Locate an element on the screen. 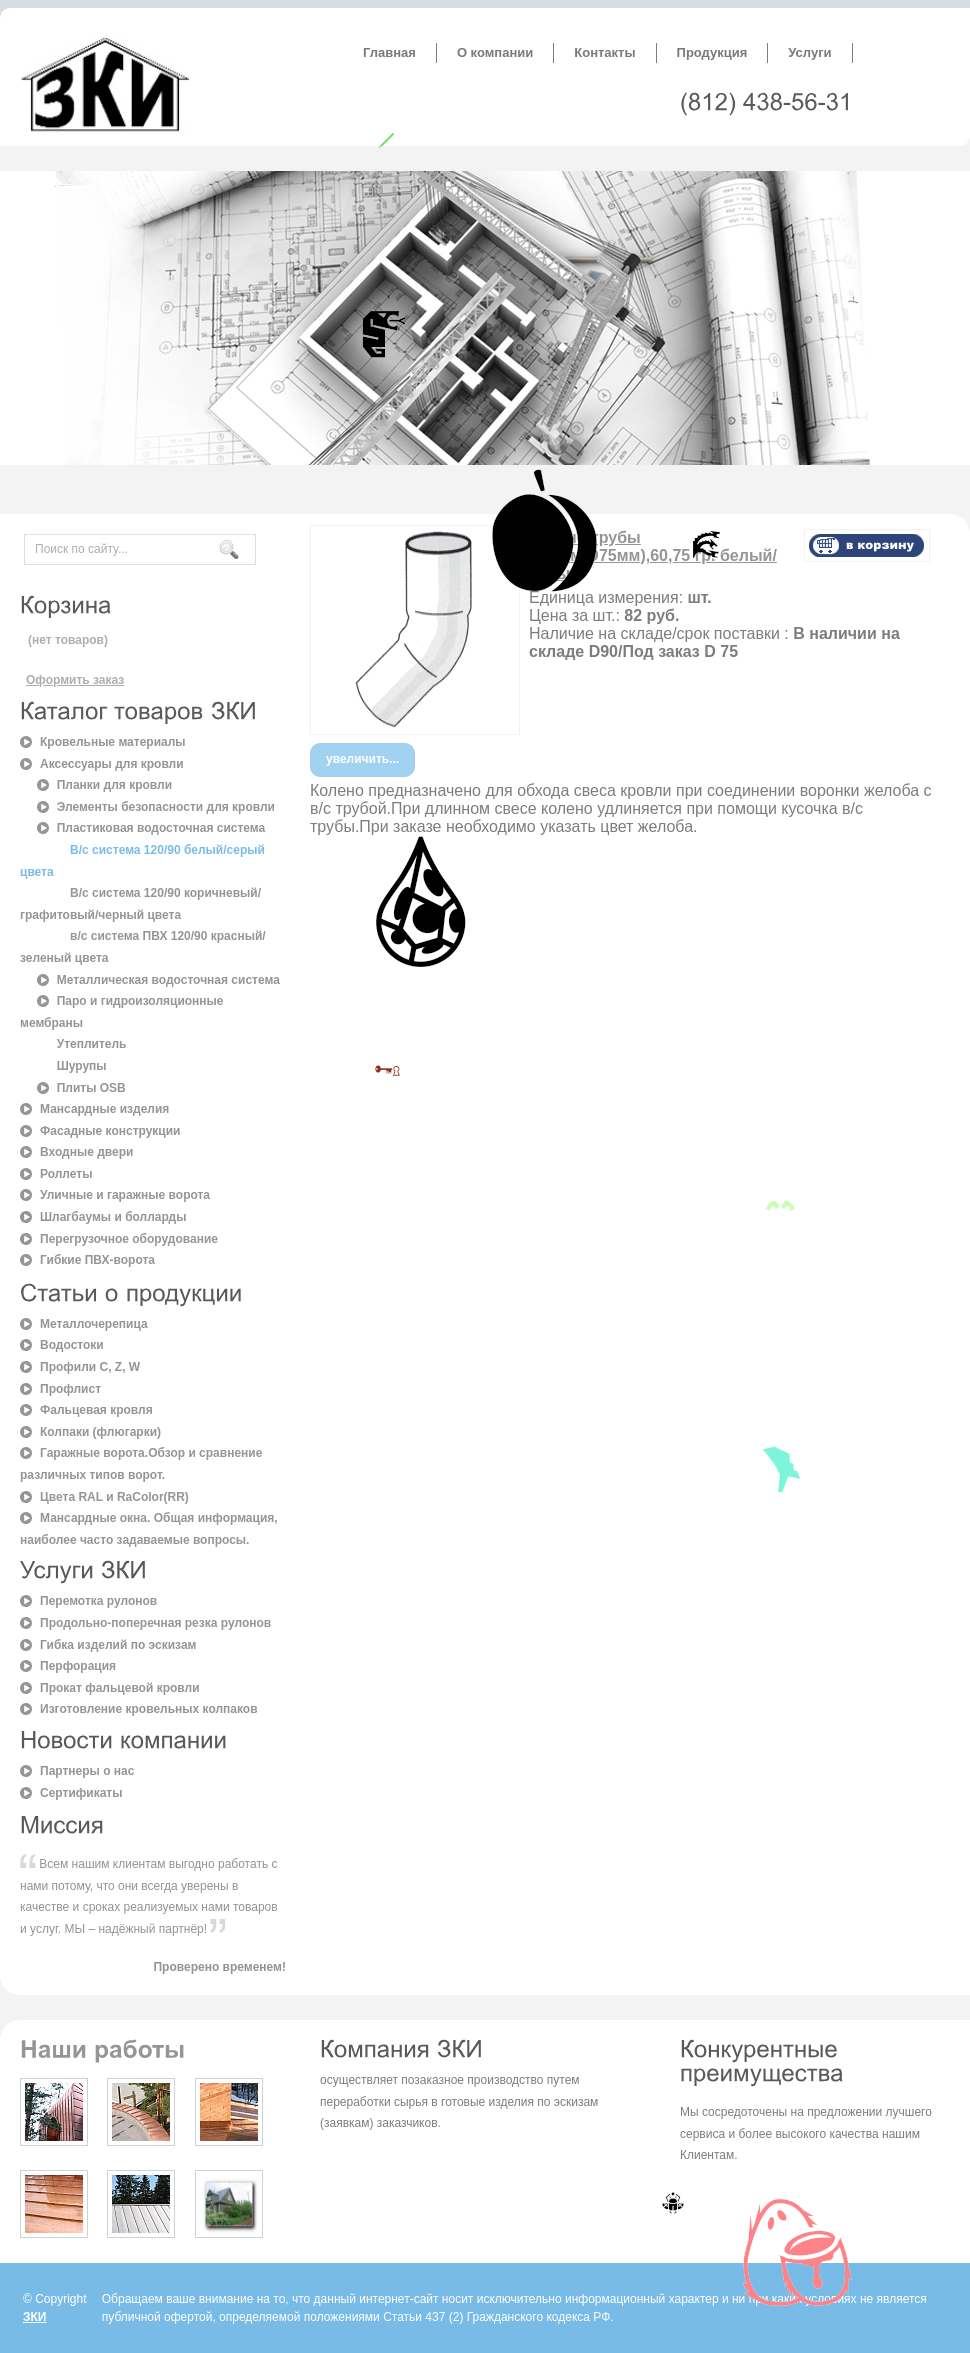 Image resolution: width=970 pixels, height=2353 pixels. access snake totem or serpent-themed game content is located at coordinates (382, 334).